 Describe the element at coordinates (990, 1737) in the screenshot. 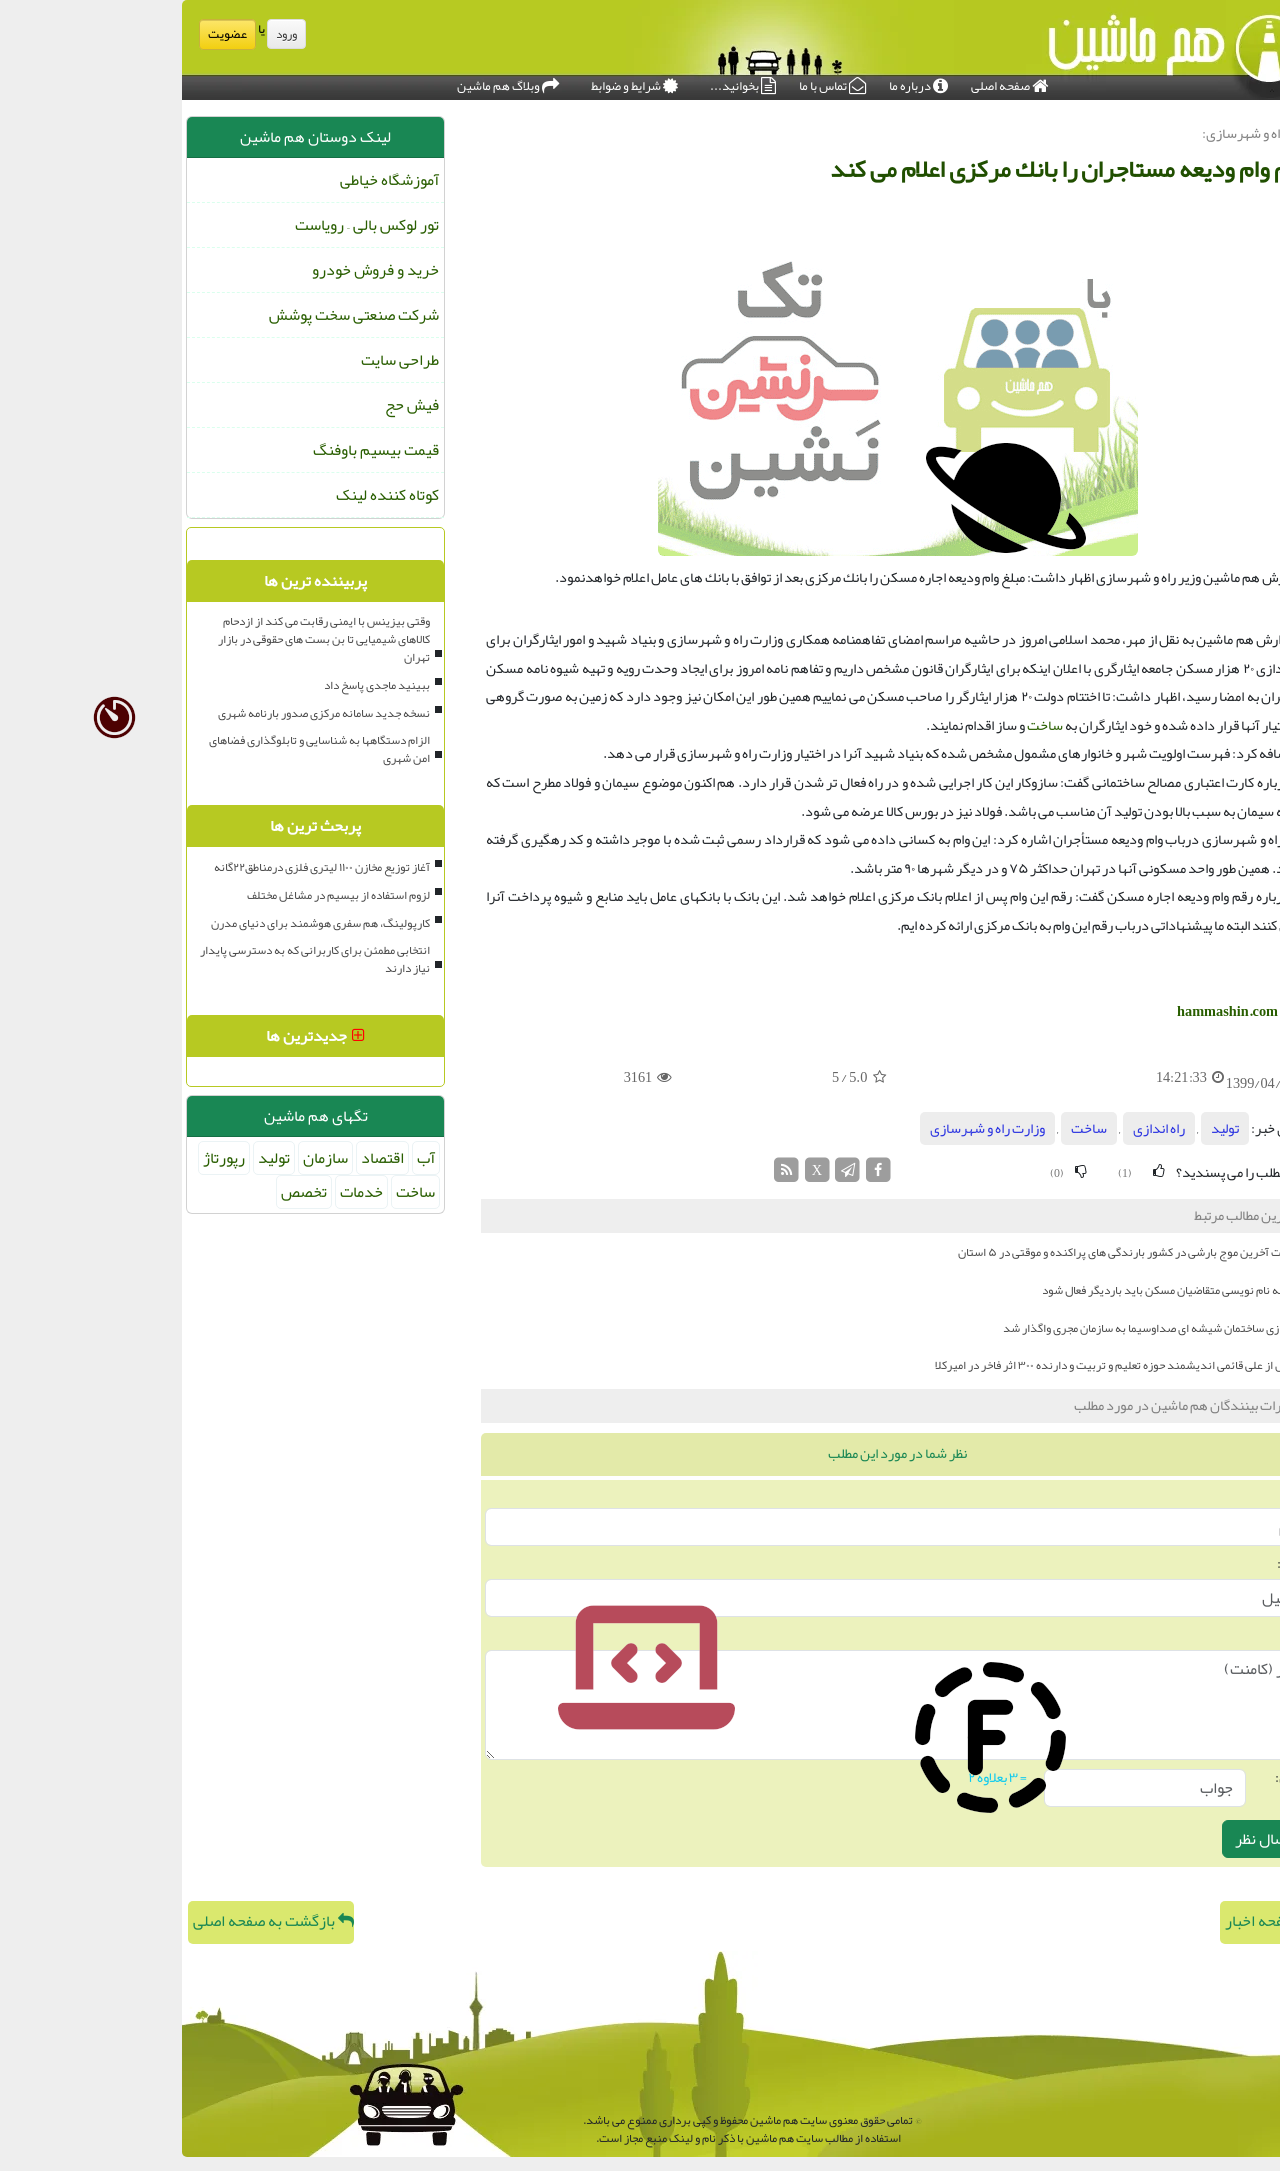

I see `indicates a draft or pending status` at that location.